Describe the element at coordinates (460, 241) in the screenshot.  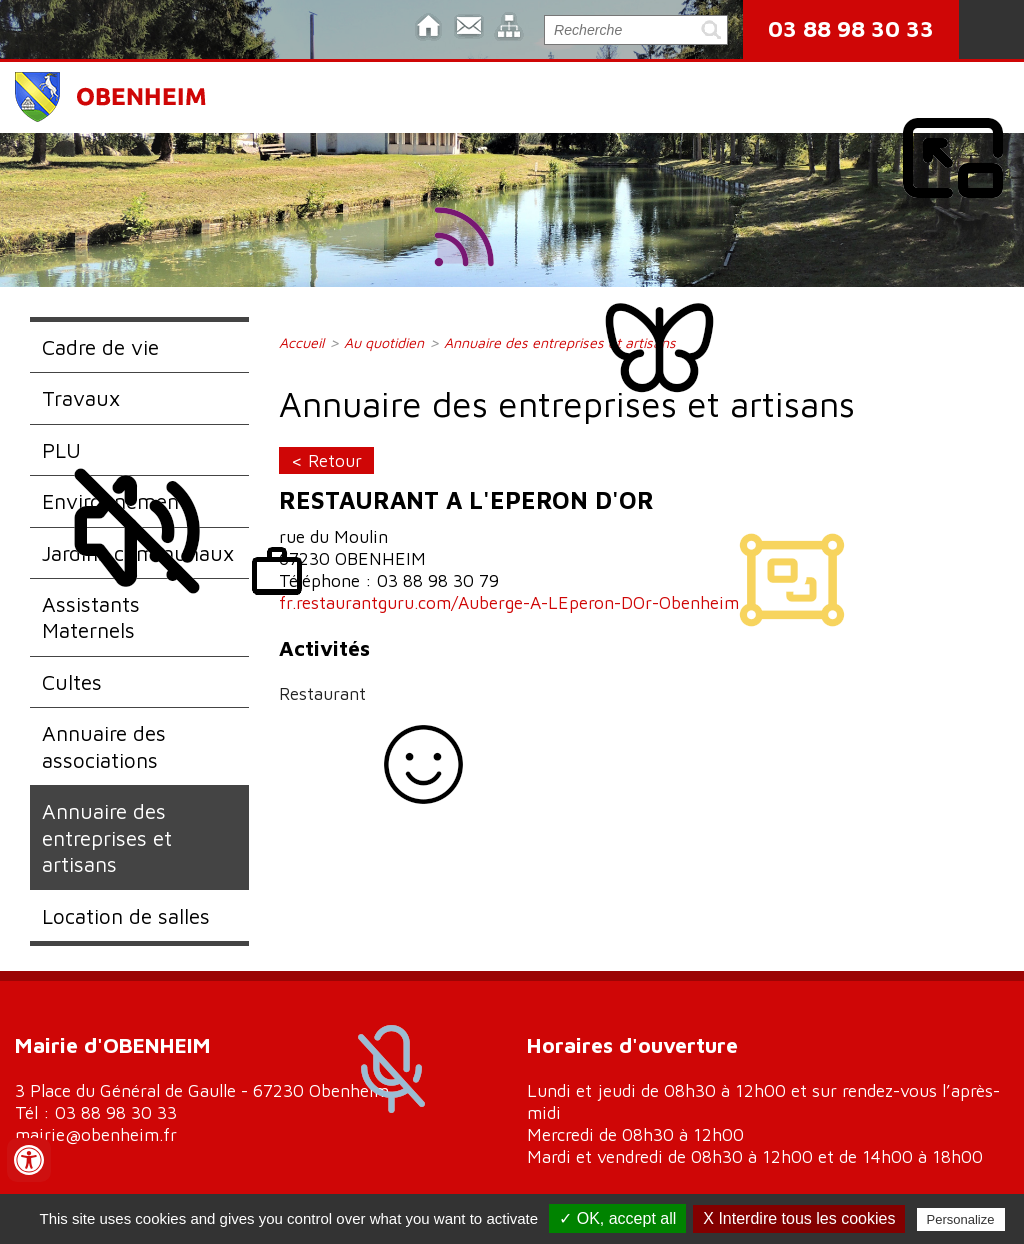
I see `subscribe to RSS feed` at that location.